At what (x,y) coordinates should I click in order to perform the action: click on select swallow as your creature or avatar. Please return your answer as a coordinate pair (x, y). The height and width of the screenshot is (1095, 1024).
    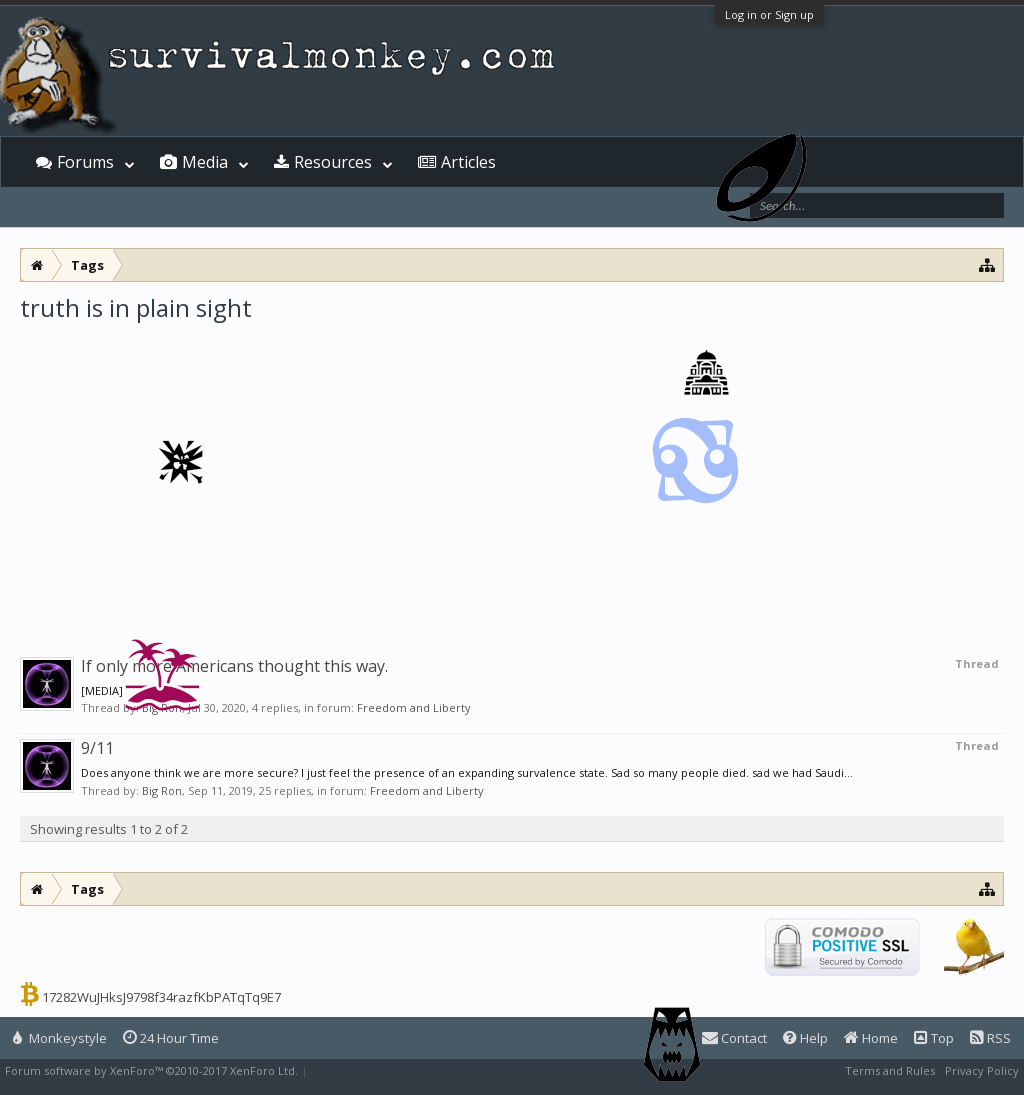
    Looking at the image, I should click on (673, 1044).